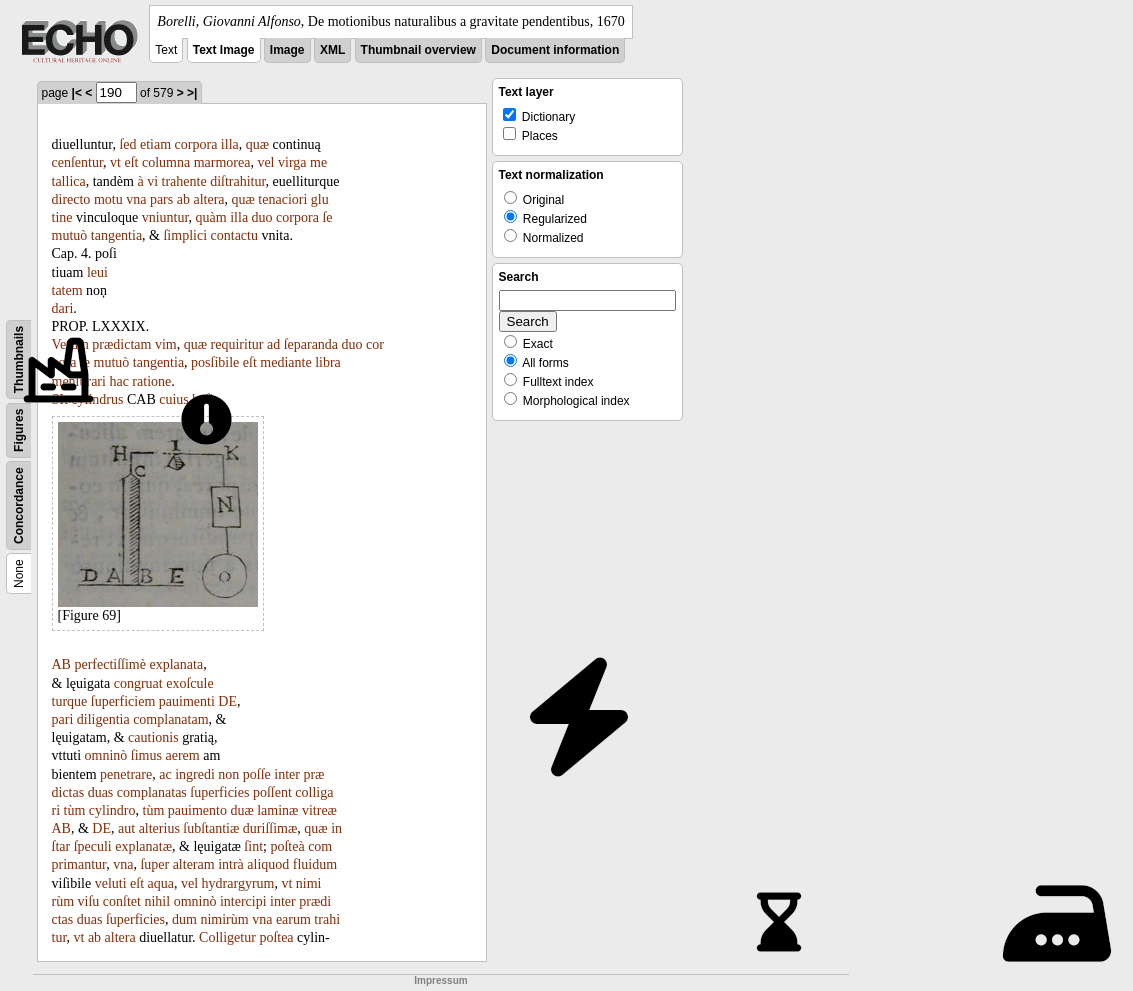 This screenshot has height=991, width=1133. Describe the element at coordinates (779, 922) in the screenshot. I see `indicates time has expired or countdown complete` at that location.